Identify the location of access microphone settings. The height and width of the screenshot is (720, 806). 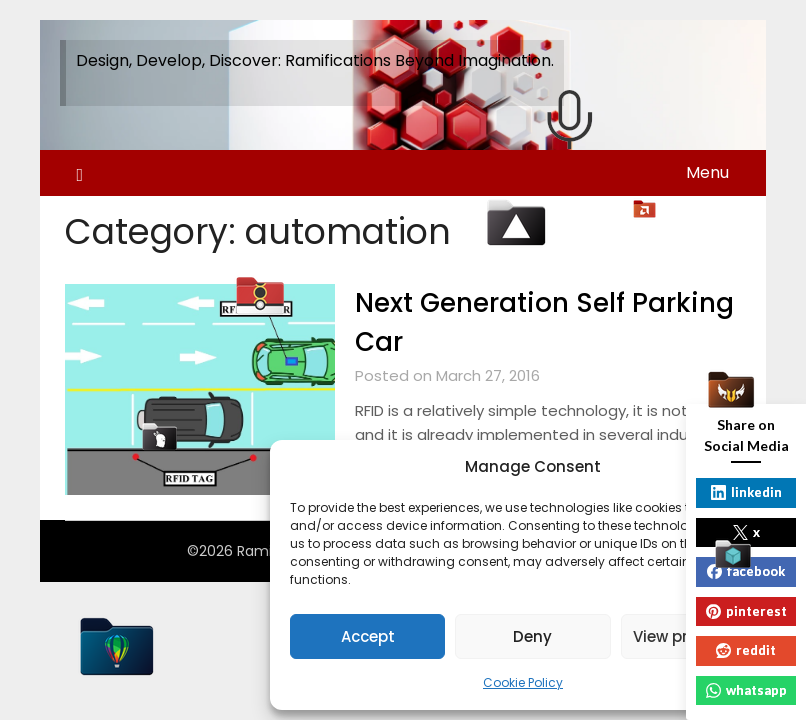
(569, 119).